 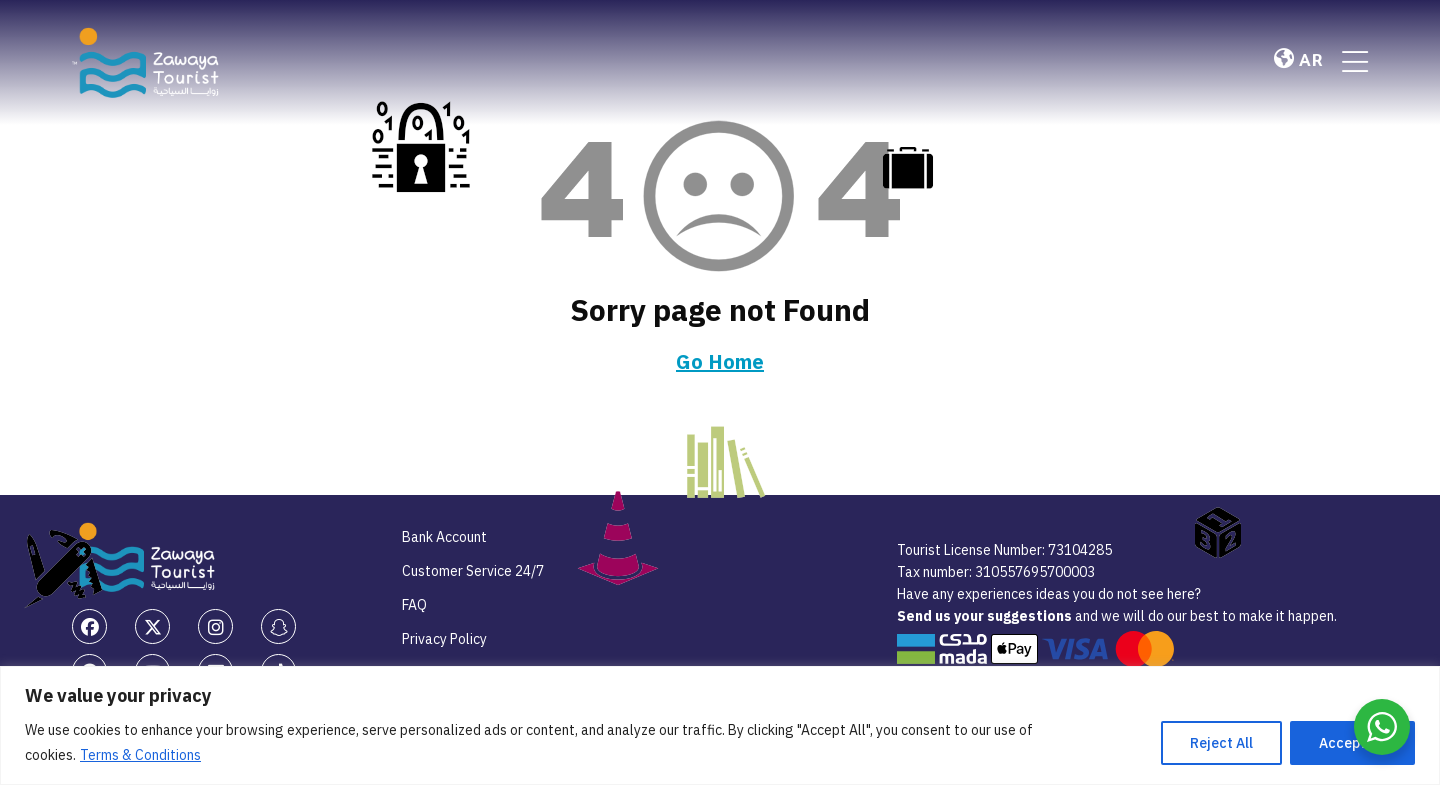 What do you see at coordinates (908, 169) in the screenshot?
I see `access travel or trip planning features` at bounding box center [908, 169].